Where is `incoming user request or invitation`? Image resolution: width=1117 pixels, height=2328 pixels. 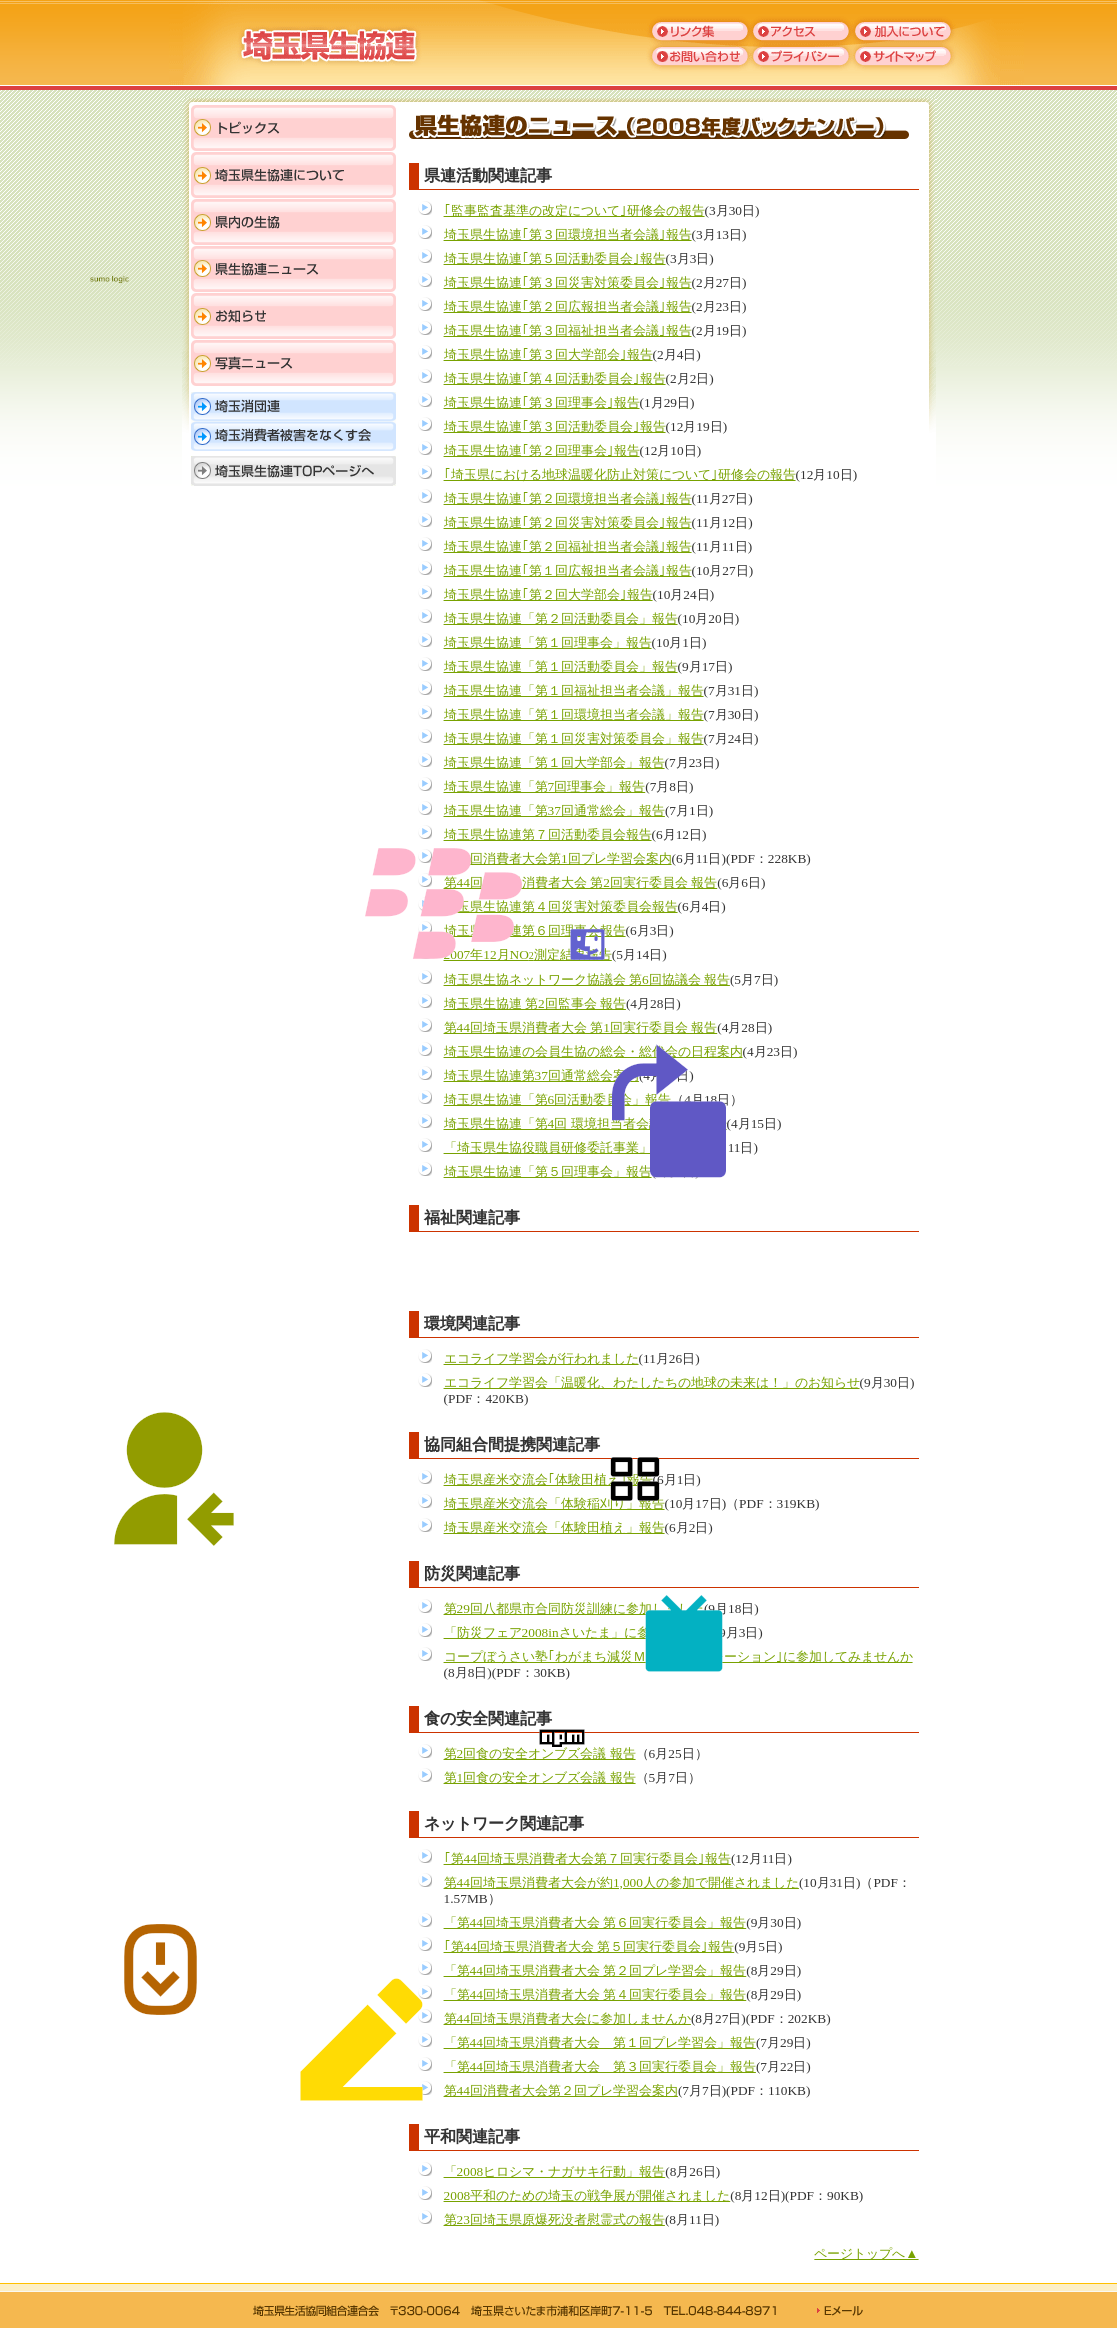 incoming user request or invitation is located at coordinates (164, 1481).